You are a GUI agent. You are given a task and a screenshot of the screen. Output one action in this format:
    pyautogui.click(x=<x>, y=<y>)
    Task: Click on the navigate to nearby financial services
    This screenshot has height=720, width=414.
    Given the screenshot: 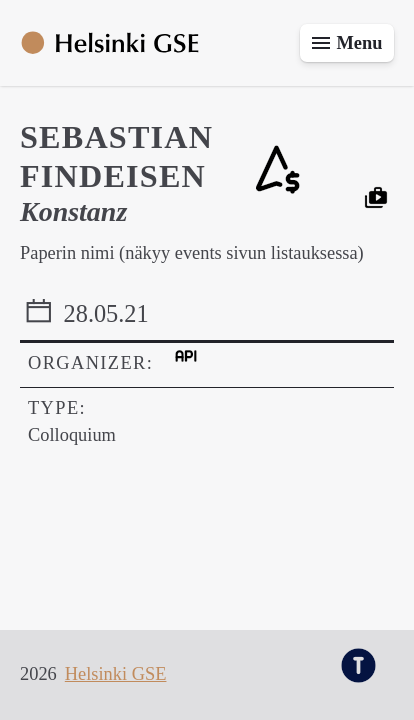 What is the action you would take?
    pyautogui.click(x=276, y=168)
    